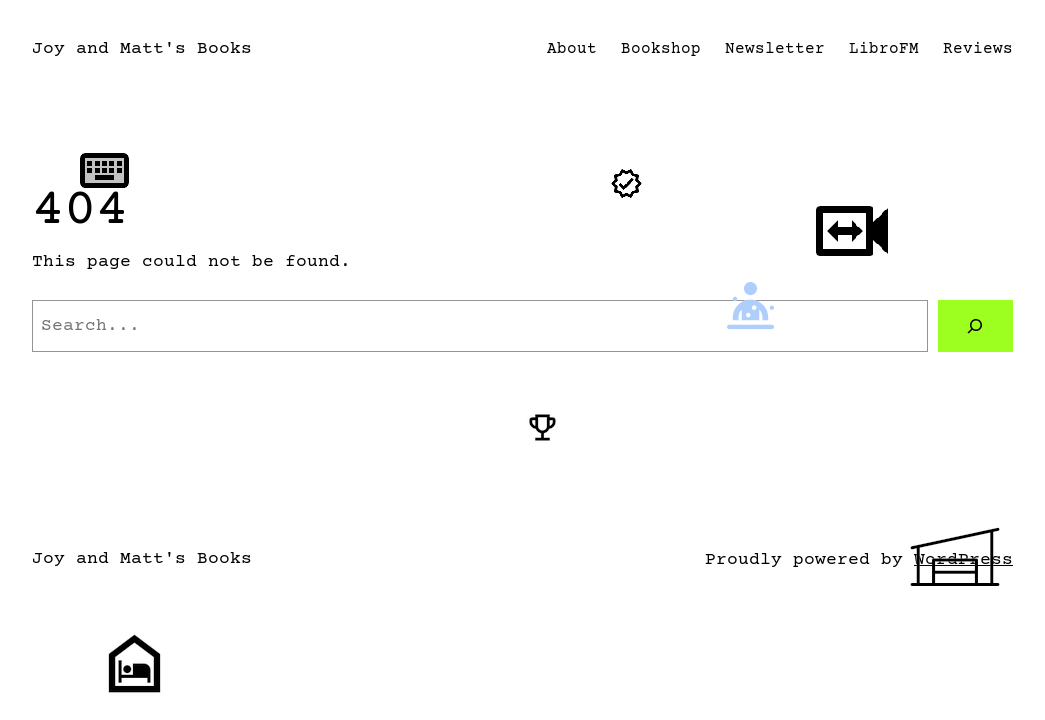 The width and height of the screenshot is (1045, 720). Describe the element at coordinates (852, 231) in the screenshot. I see `switch between front and rear camera during video` at that location.